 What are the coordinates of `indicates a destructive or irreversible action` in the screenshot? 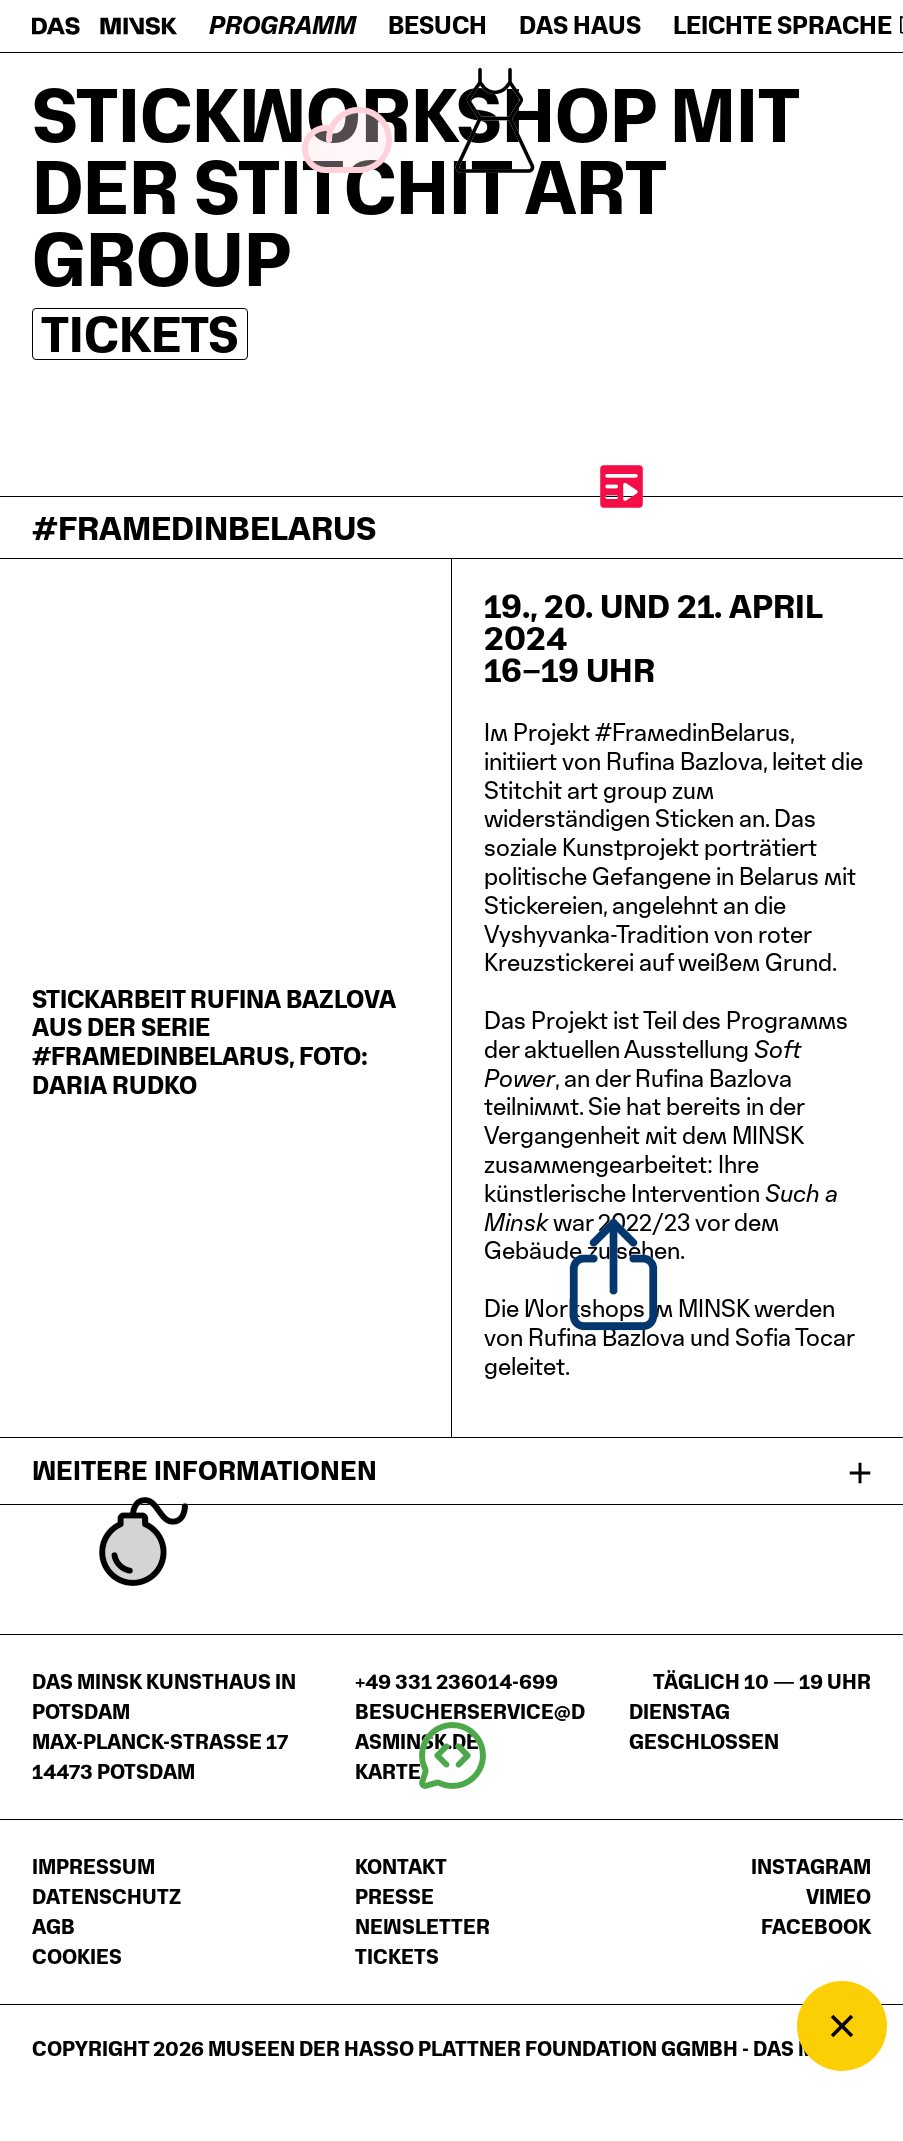 It's located at (139, 1540).